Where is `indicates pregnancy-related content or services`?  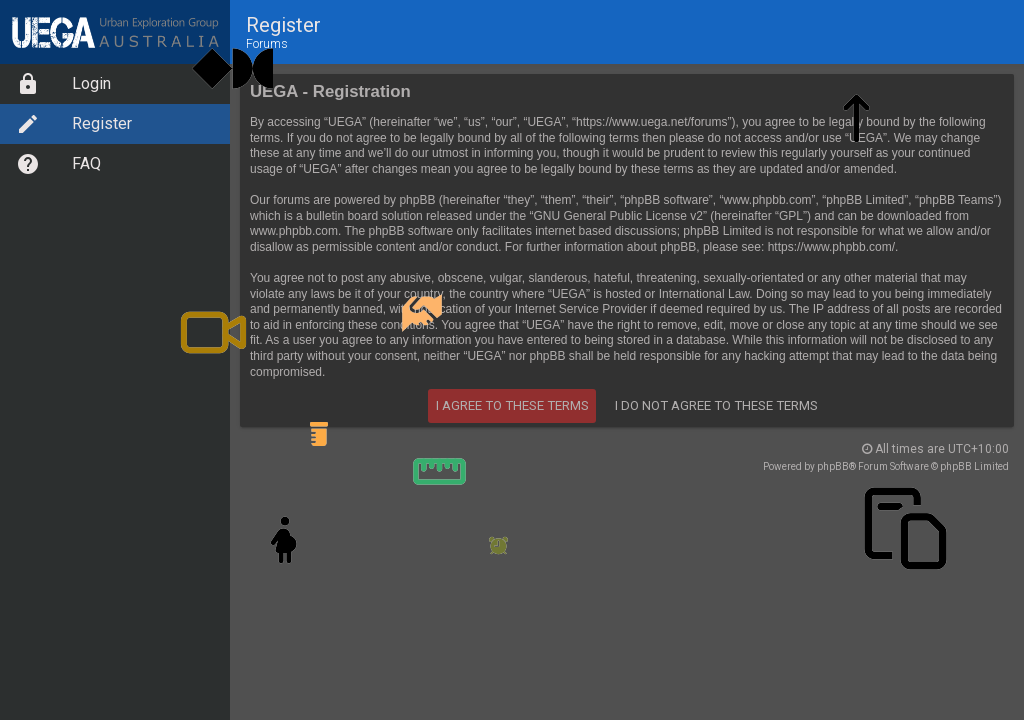 indicates pregnancy-related content or services is located at coordinates (285, 540).